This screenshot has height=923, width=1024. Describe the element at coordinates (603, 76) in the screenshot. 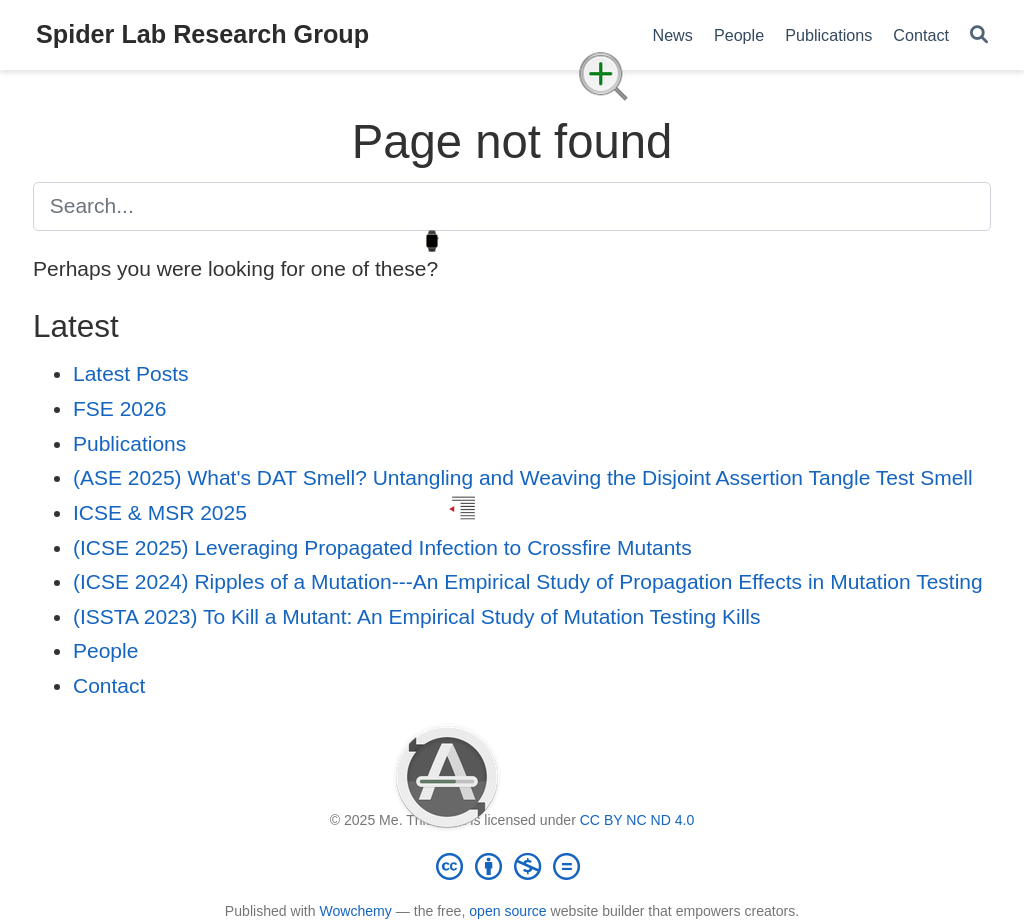

I see `zoom in on the current view` at that location.